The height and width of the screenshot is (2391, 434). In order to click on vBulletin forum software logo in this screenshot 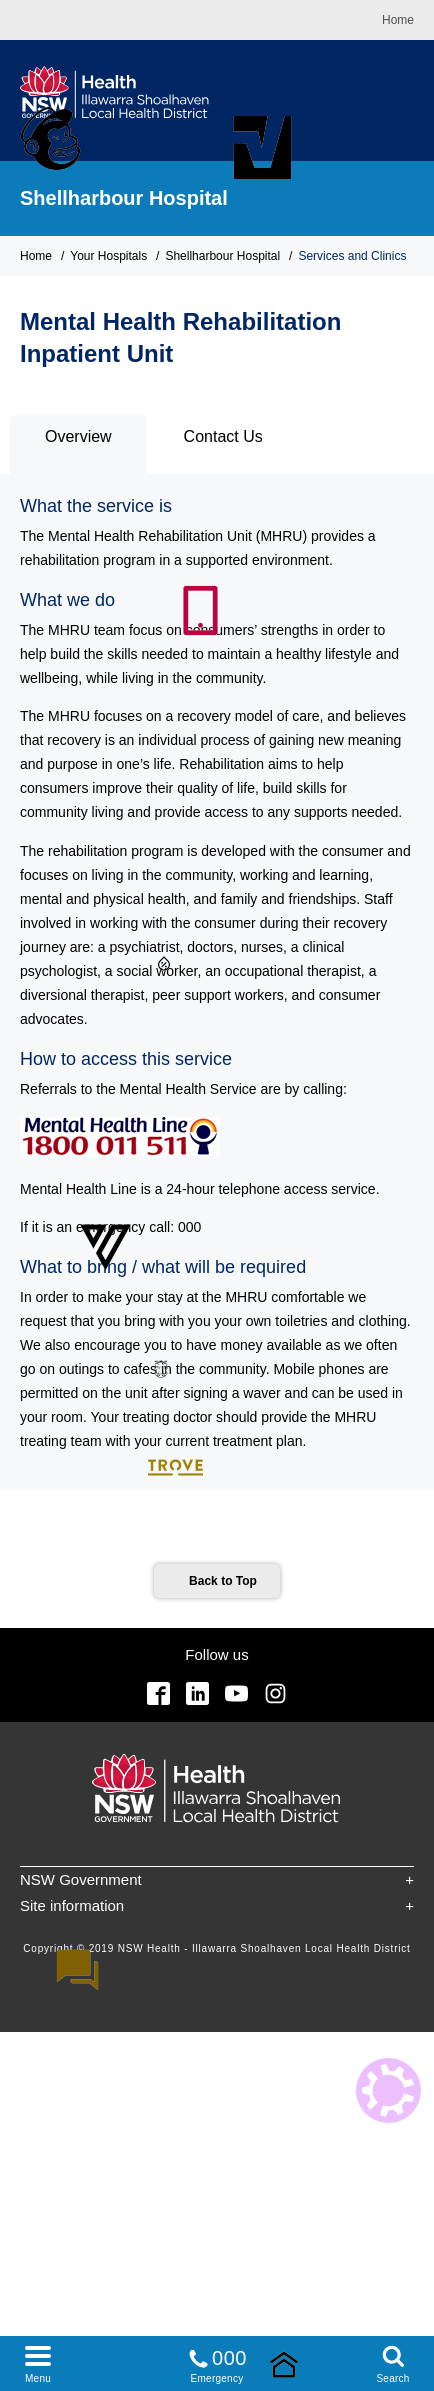, I will do `click(262, 147)`.